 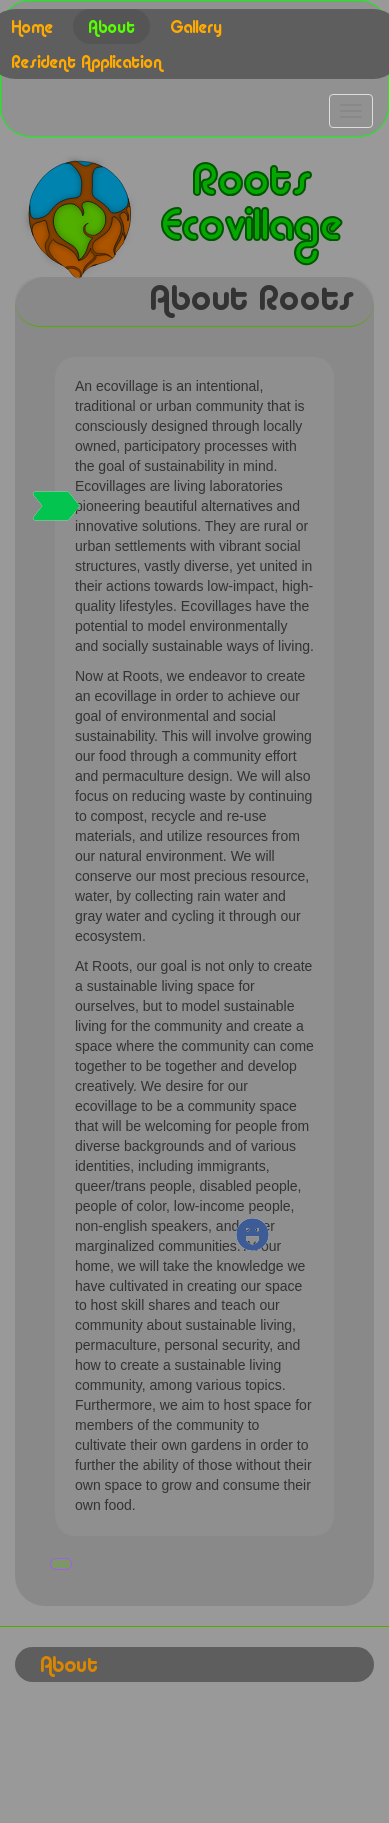 I want to click on rate your experience positively, so click(x=252, y=1234).